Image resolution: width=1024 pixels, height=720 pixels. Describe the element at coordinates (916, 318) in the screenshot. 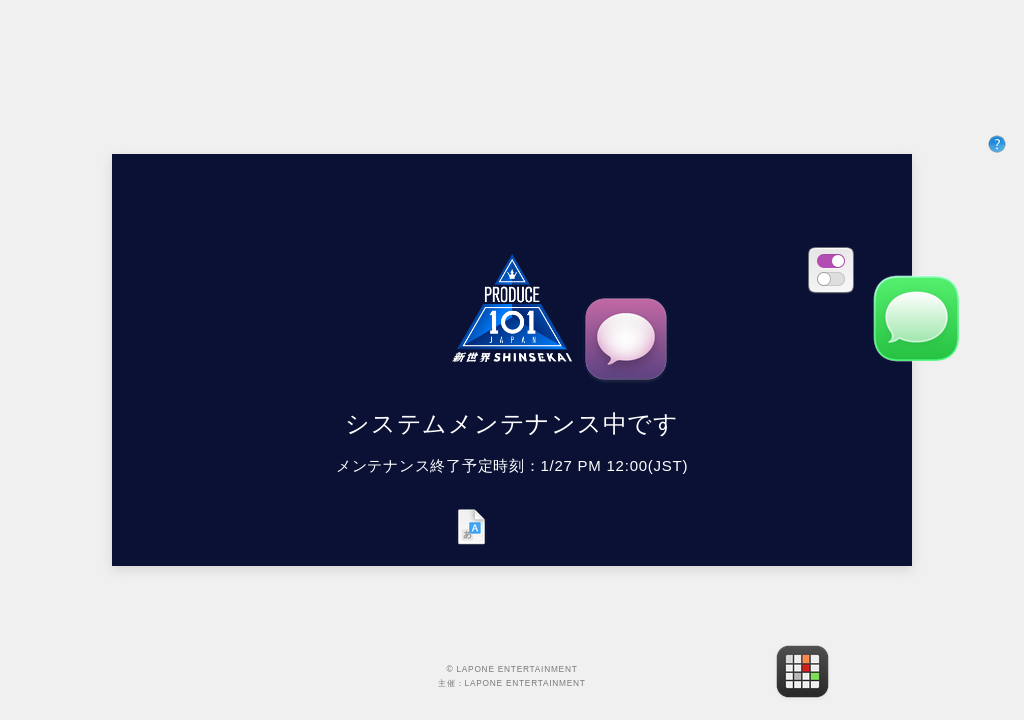

I see `open polari IRC chat application` at that location.